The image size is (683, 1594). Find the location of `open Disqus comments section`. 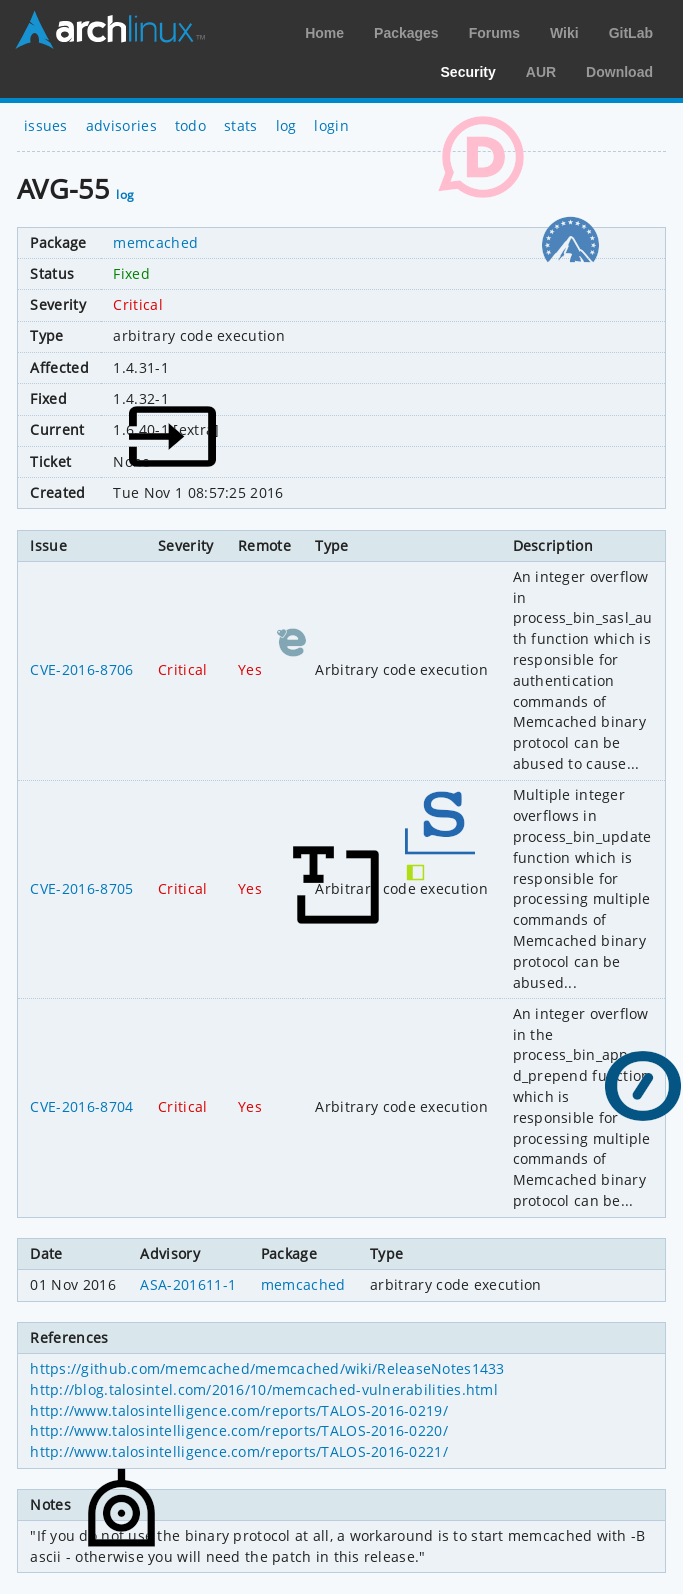

open Disqus comments section is located at coordinates (483, 157).